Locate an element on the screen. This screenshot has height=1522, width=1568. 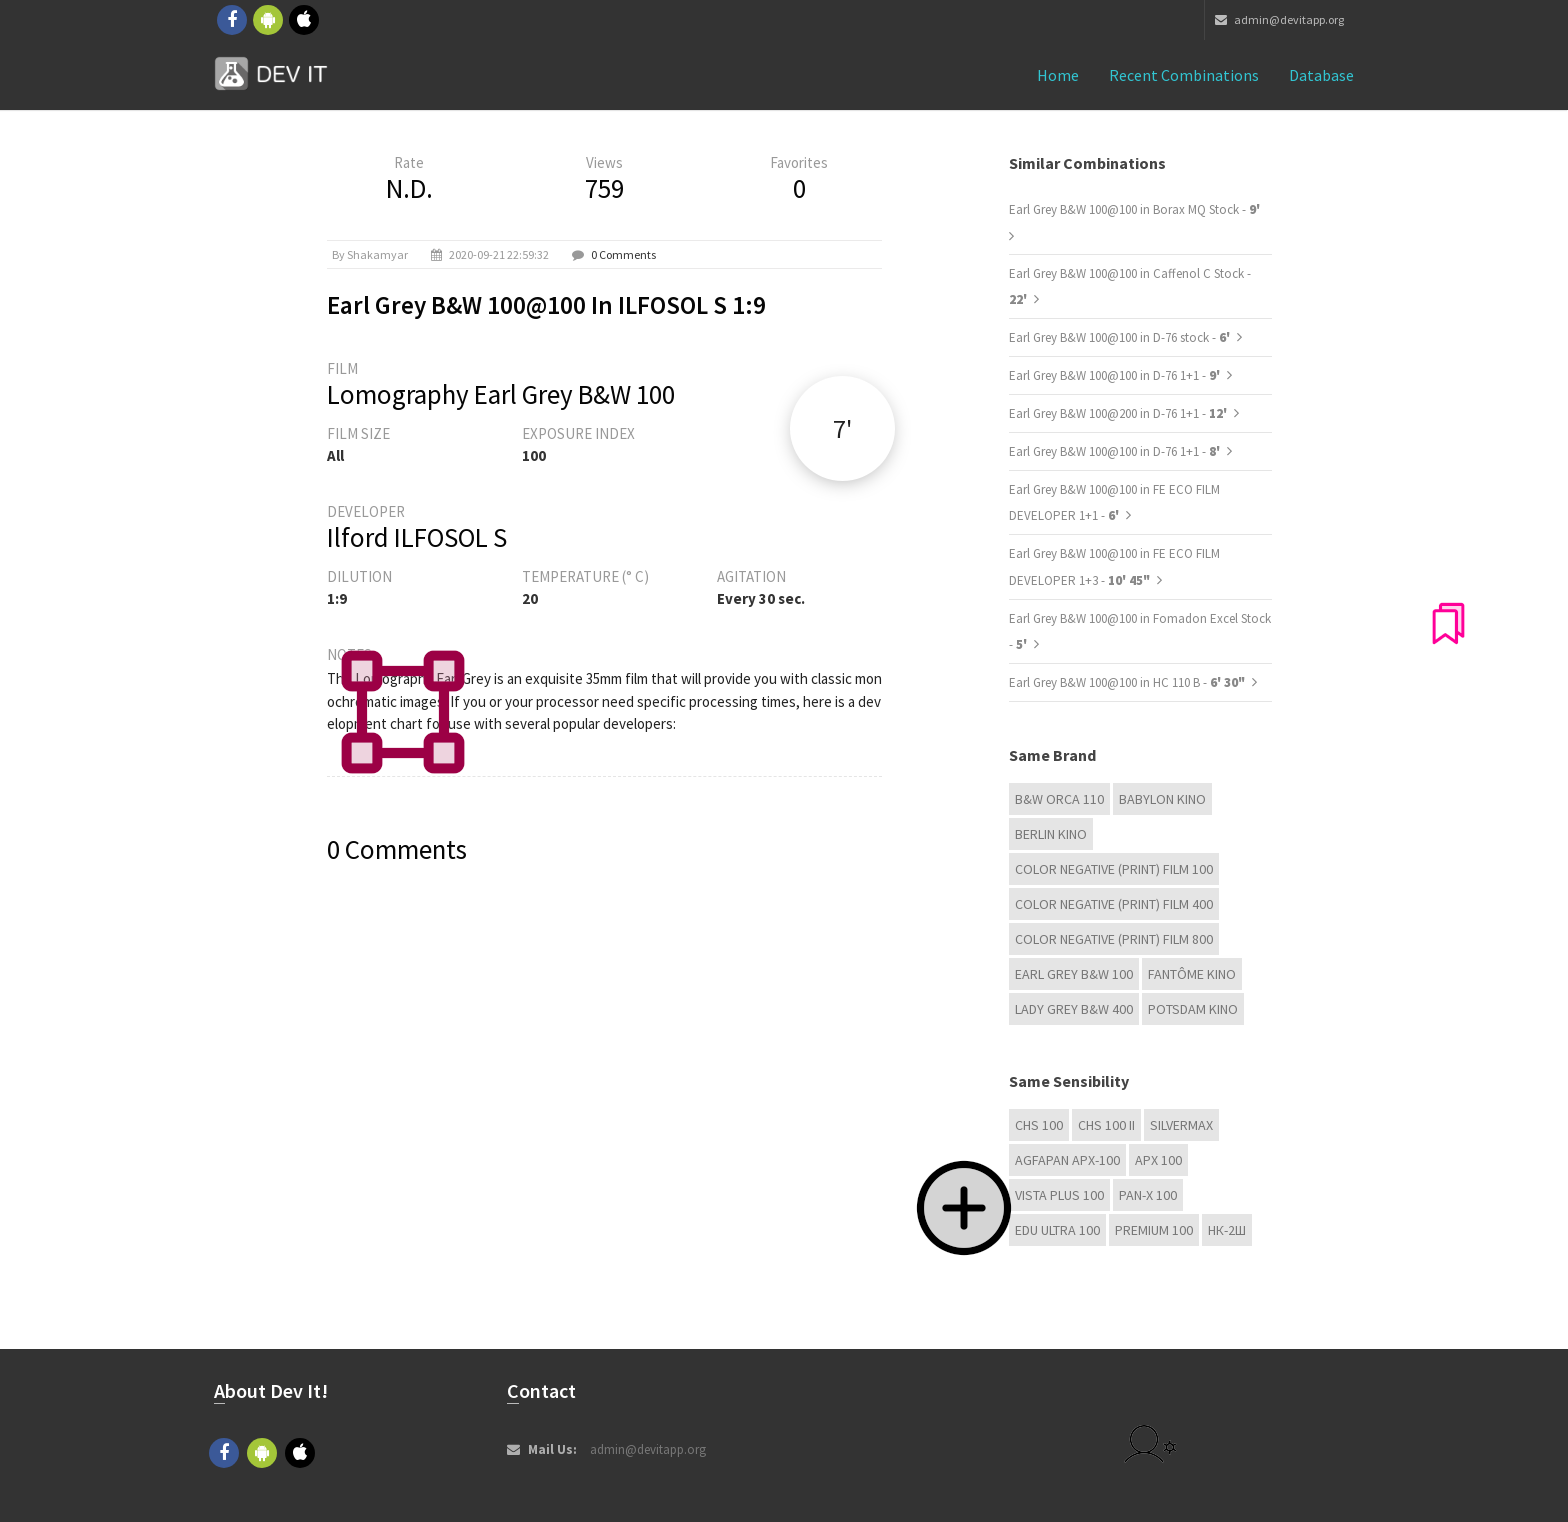
adjust selection boundaries is located at coordinates (403, 712).